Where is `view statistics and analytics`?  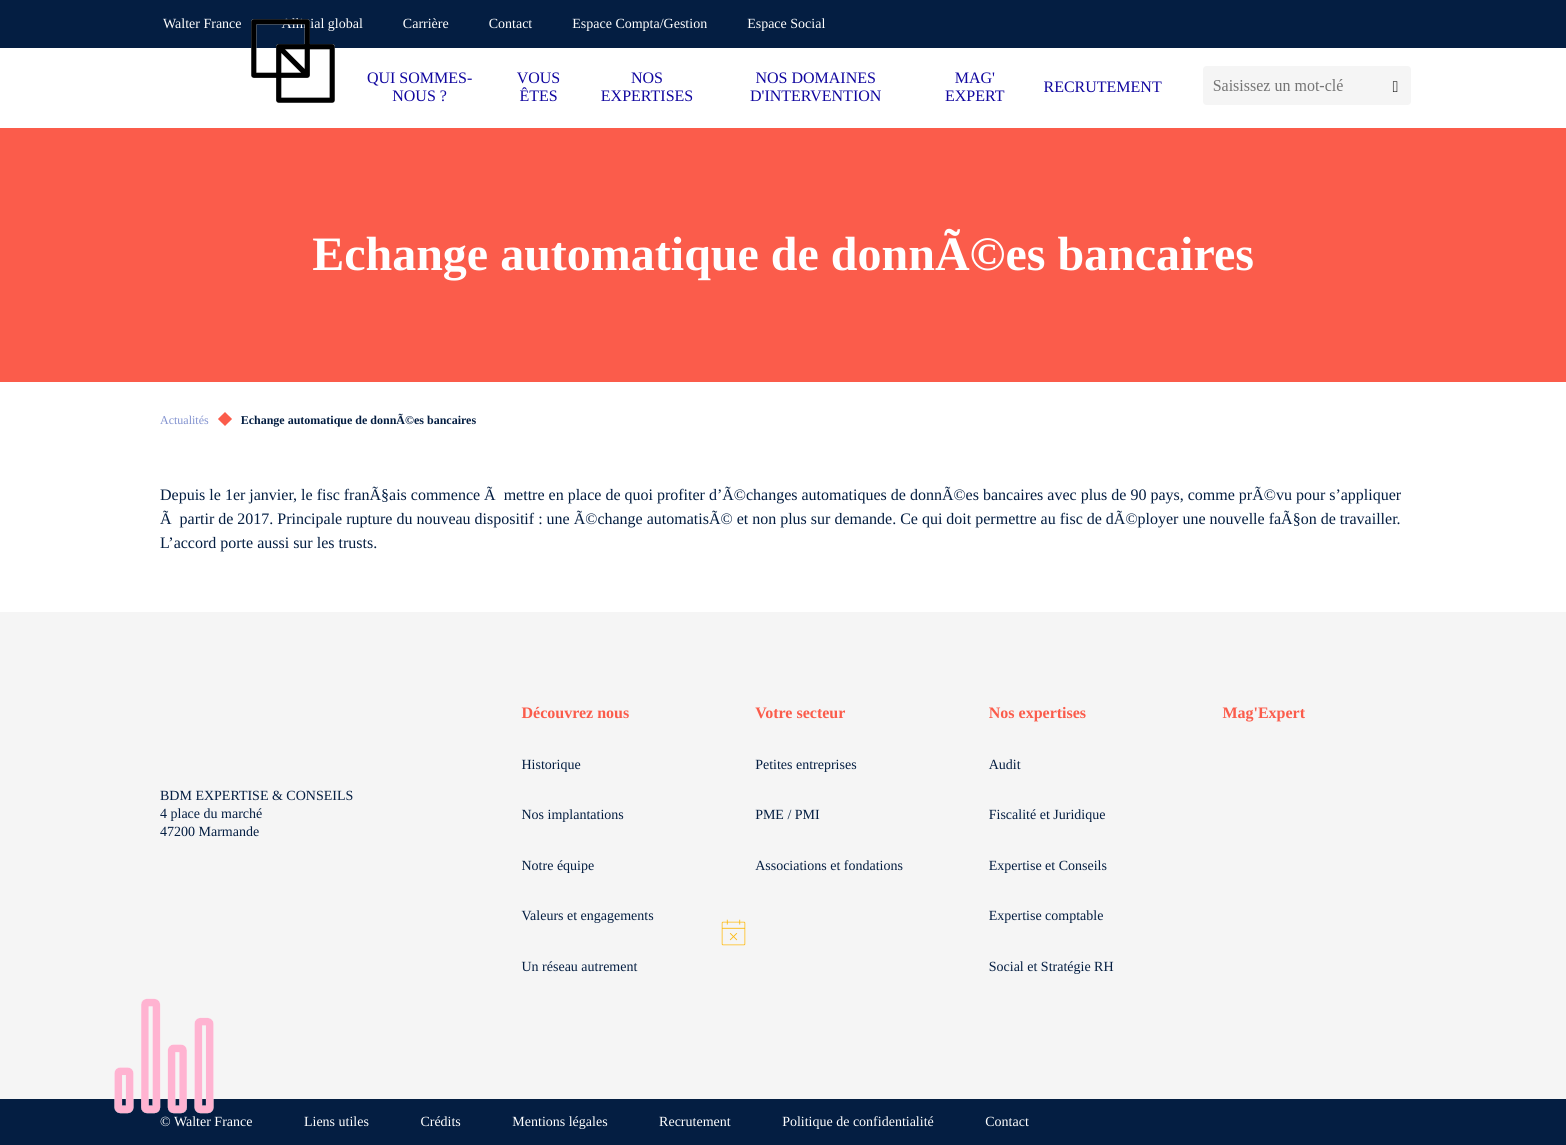
view statistics and analytics is located at coordinates (164, 1056).